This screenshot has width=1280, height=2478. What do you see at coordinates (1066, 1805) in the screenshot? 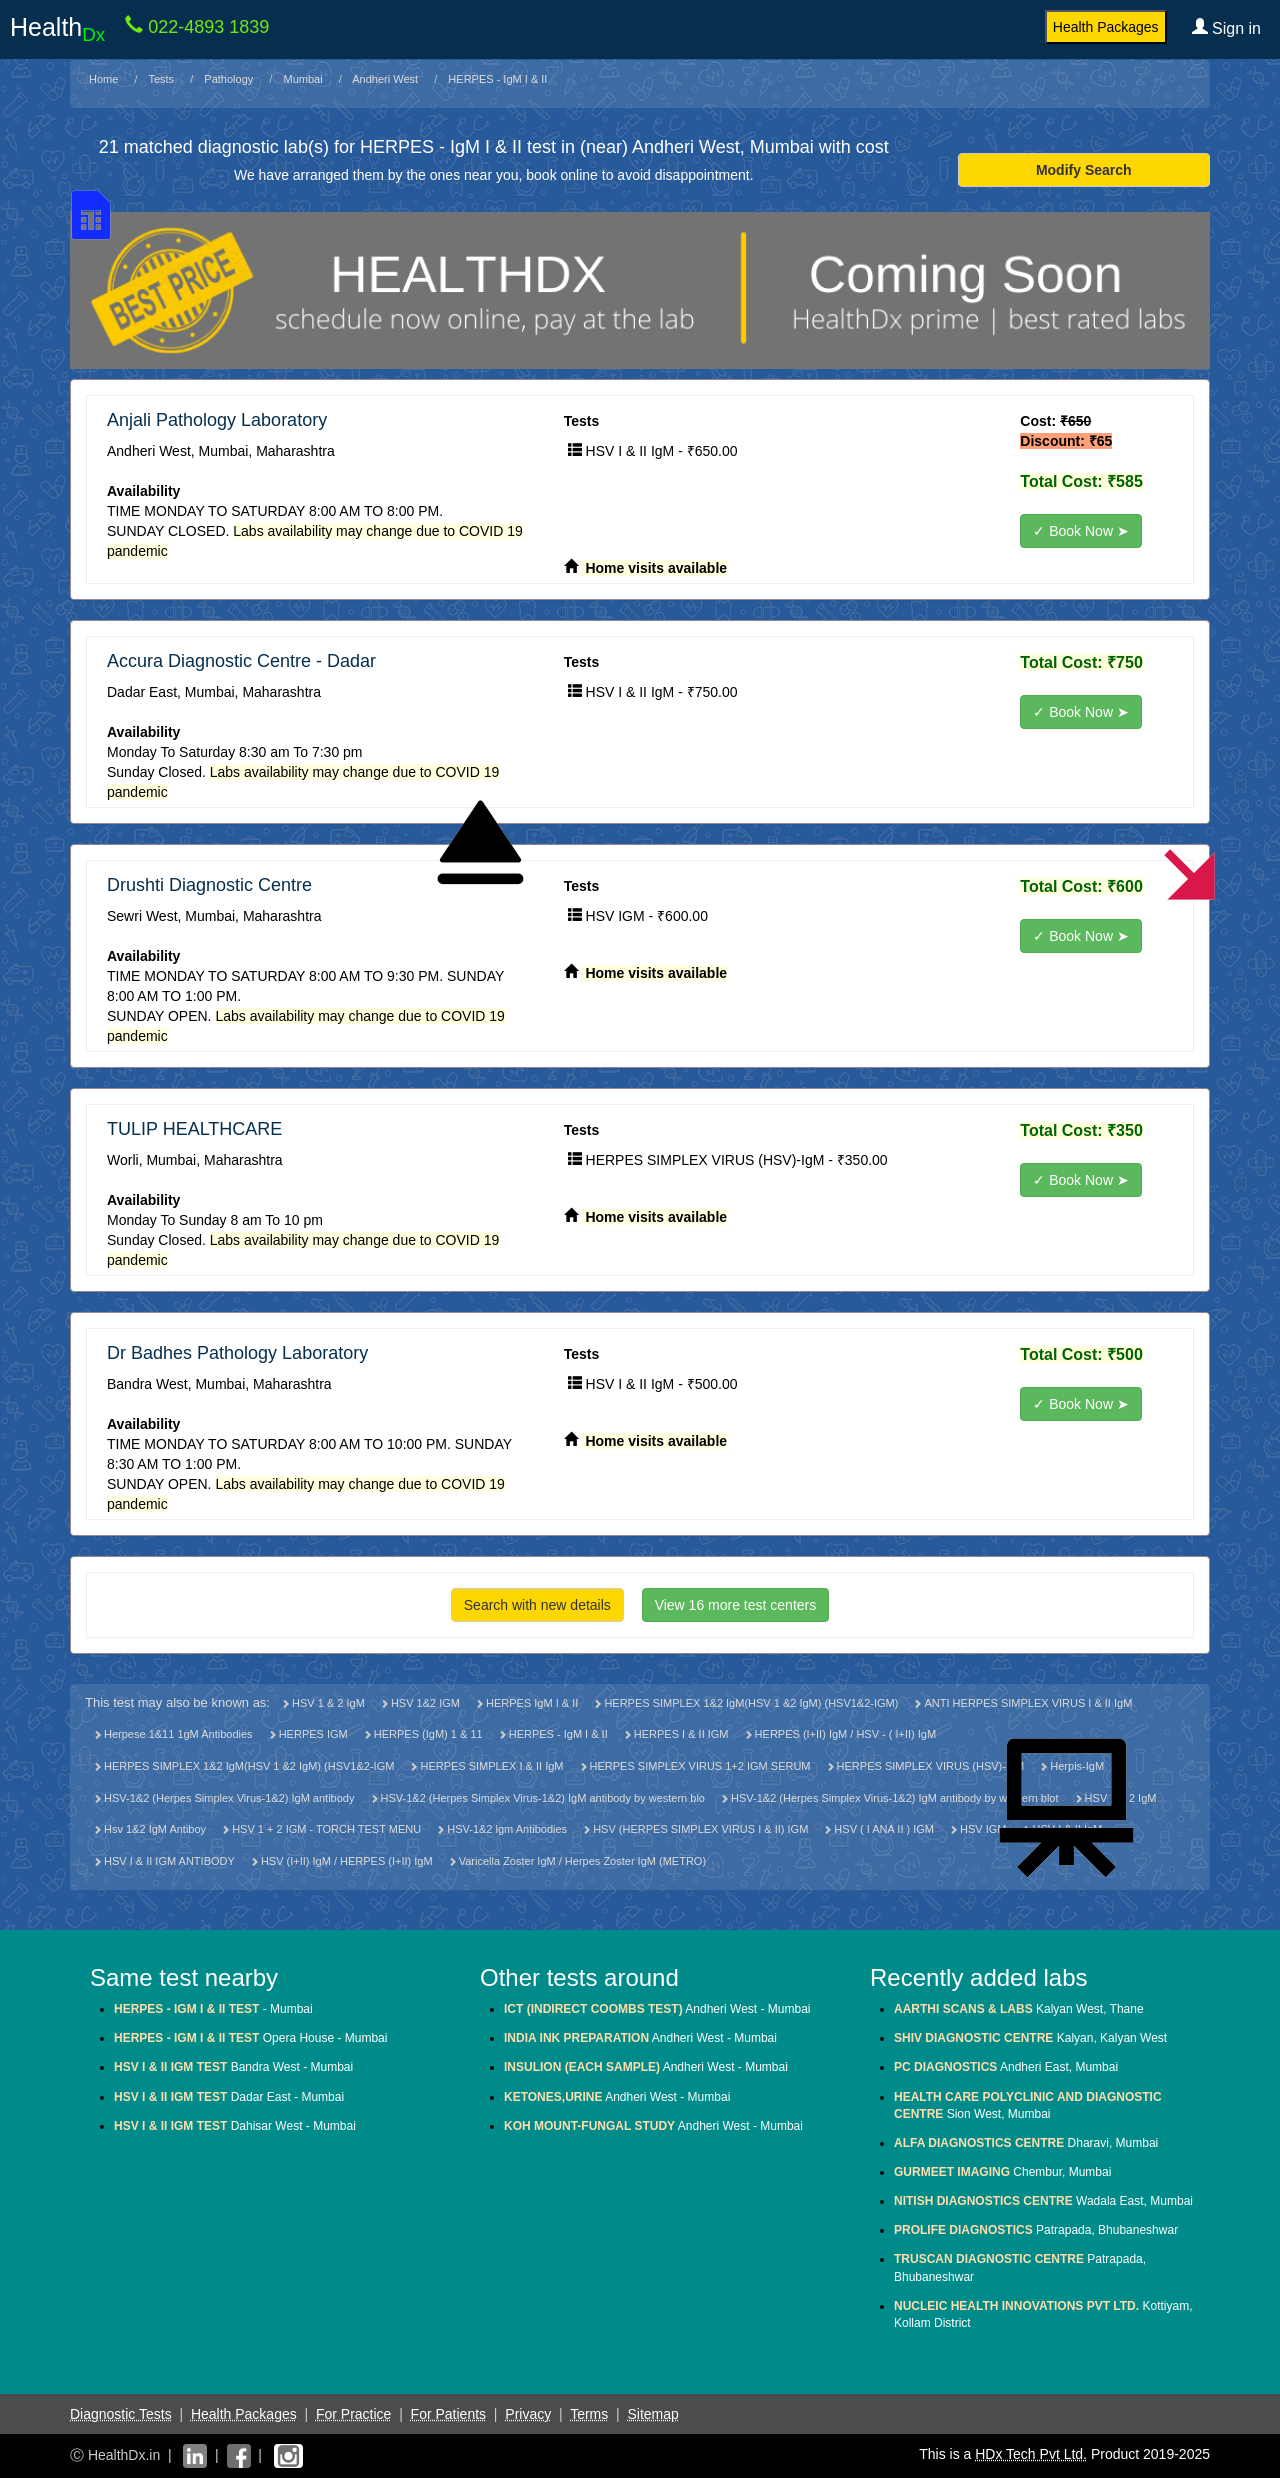
I see `create a new artboard` at bounding box center [1066, 1805].